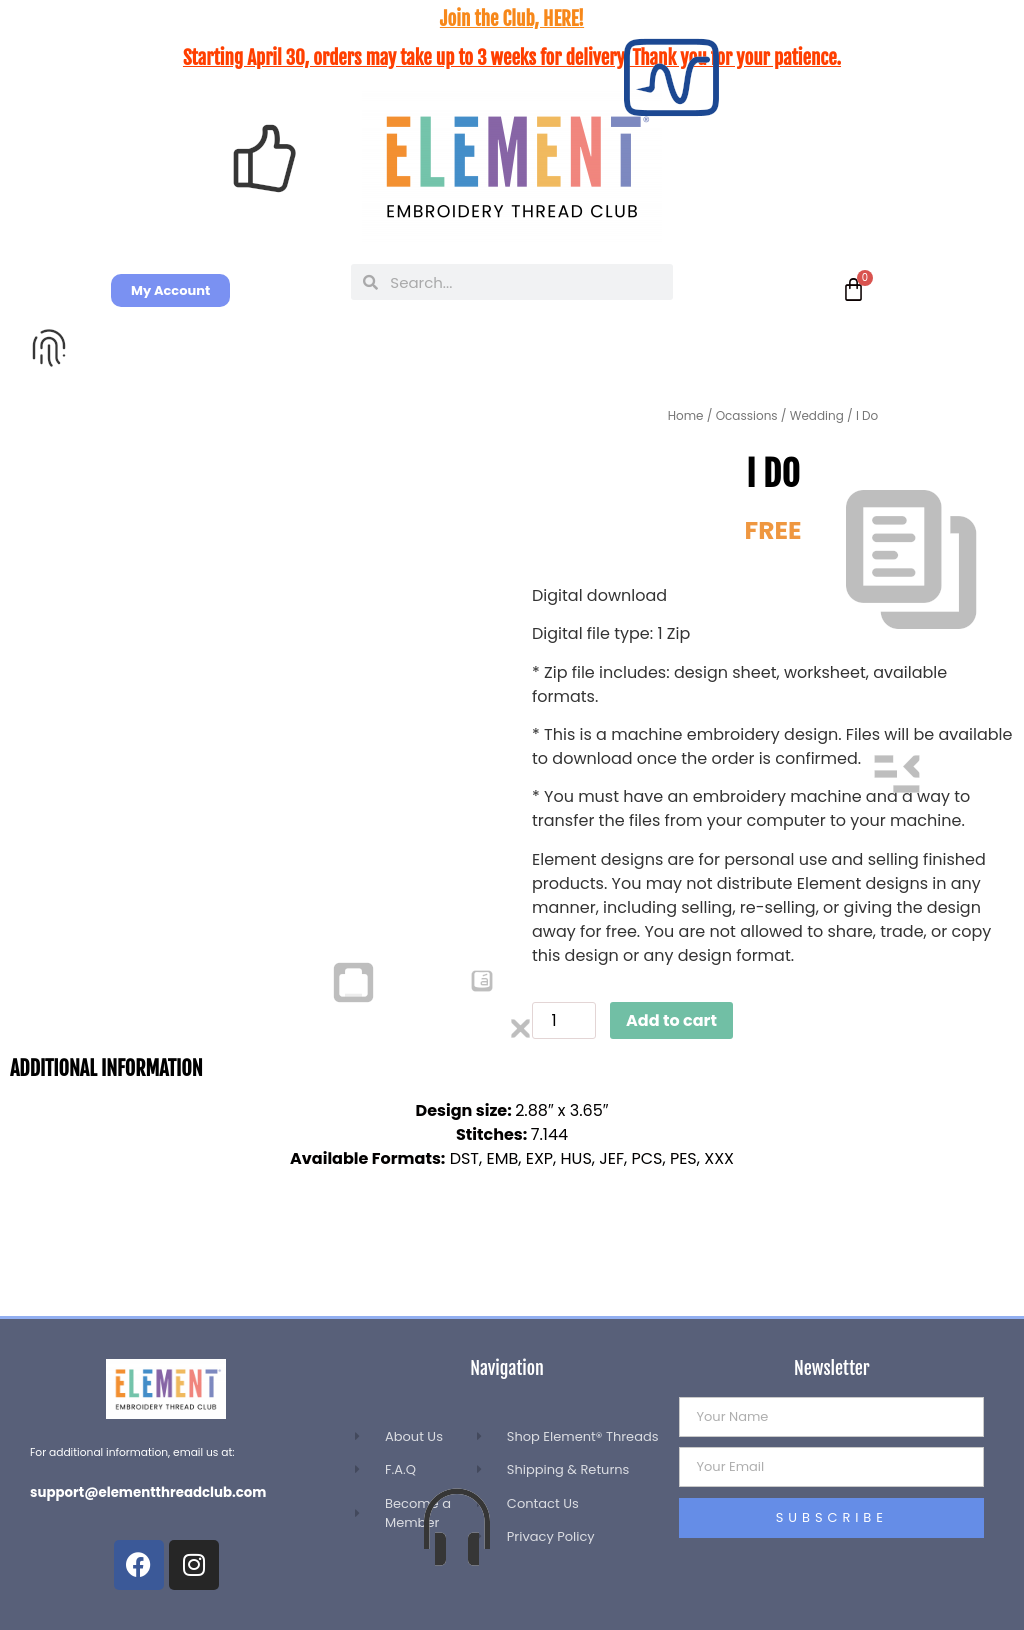  What do you see at coordinates (915, 559) in the screenshot?
I see `view documents or files` at bounding box center [915, 559].